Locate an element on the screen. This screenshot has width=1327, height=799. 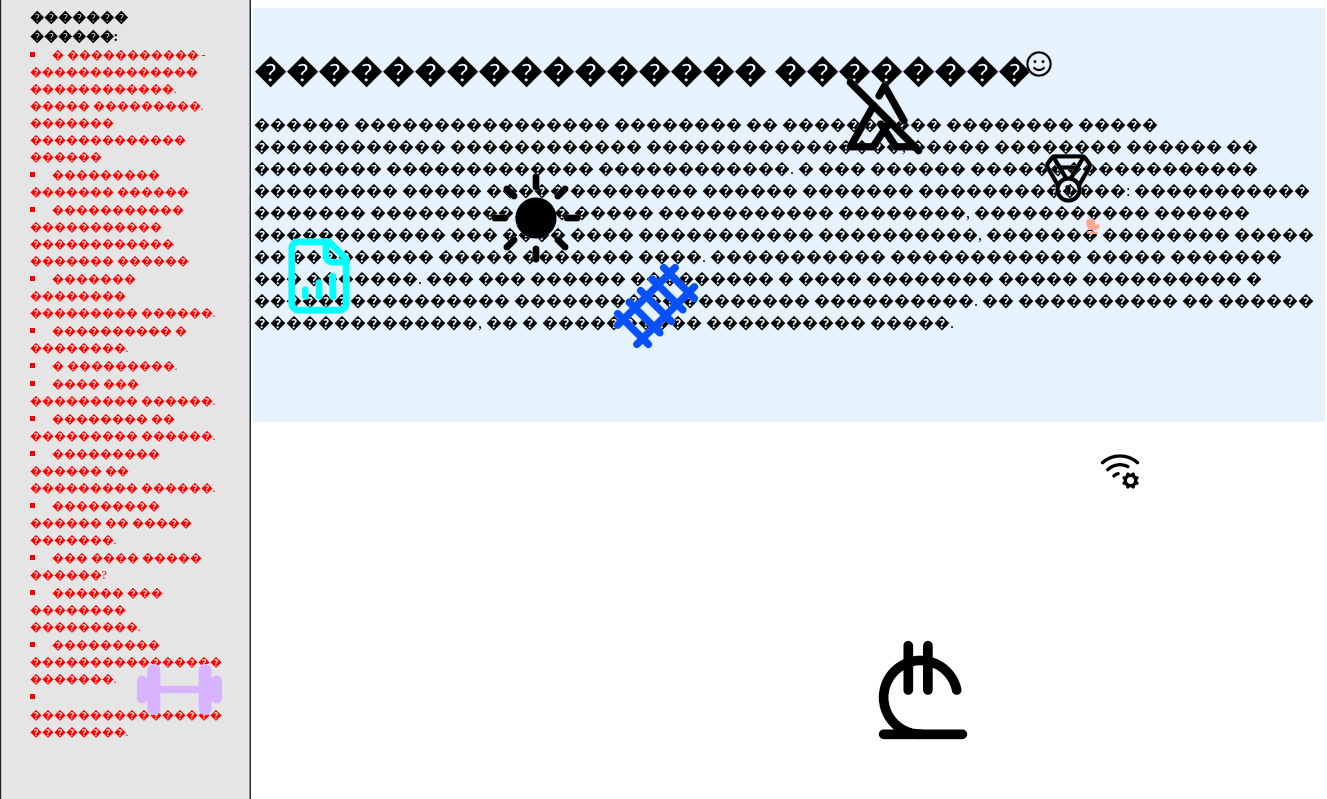
view achievements or awards is located at coordinates (1068, 178).